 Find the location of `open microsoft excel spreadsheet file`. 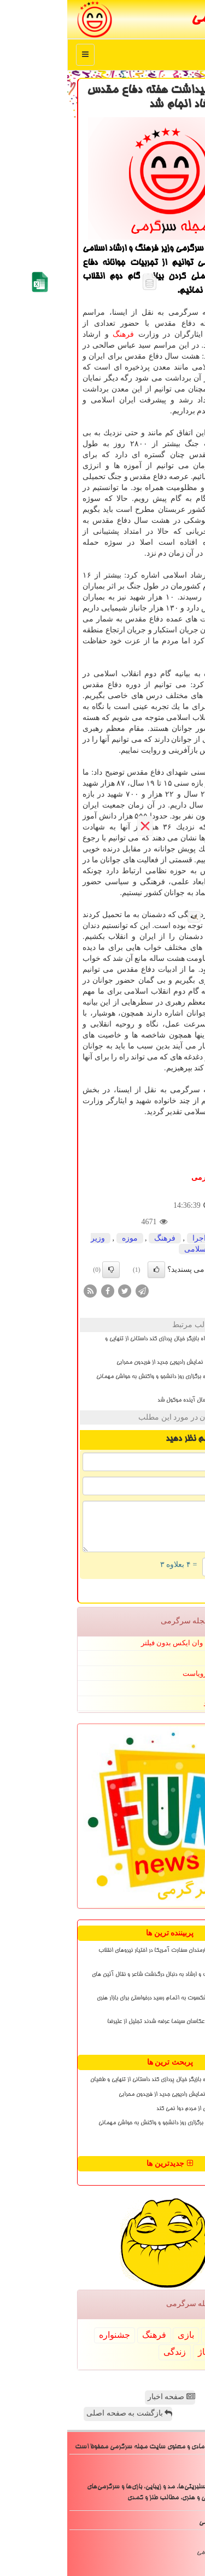

open microsoft excel spreadsheet file is located at coordinates (40, 282).